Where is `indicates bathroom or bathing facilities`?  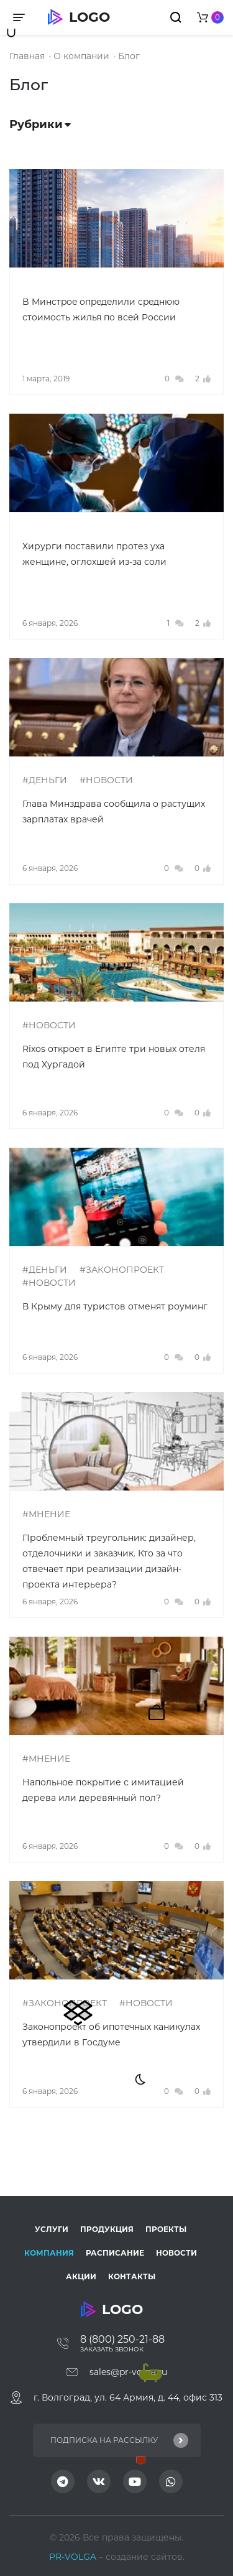 indicates bathroom or bathing facilities is located at coordinates (150, 2373).